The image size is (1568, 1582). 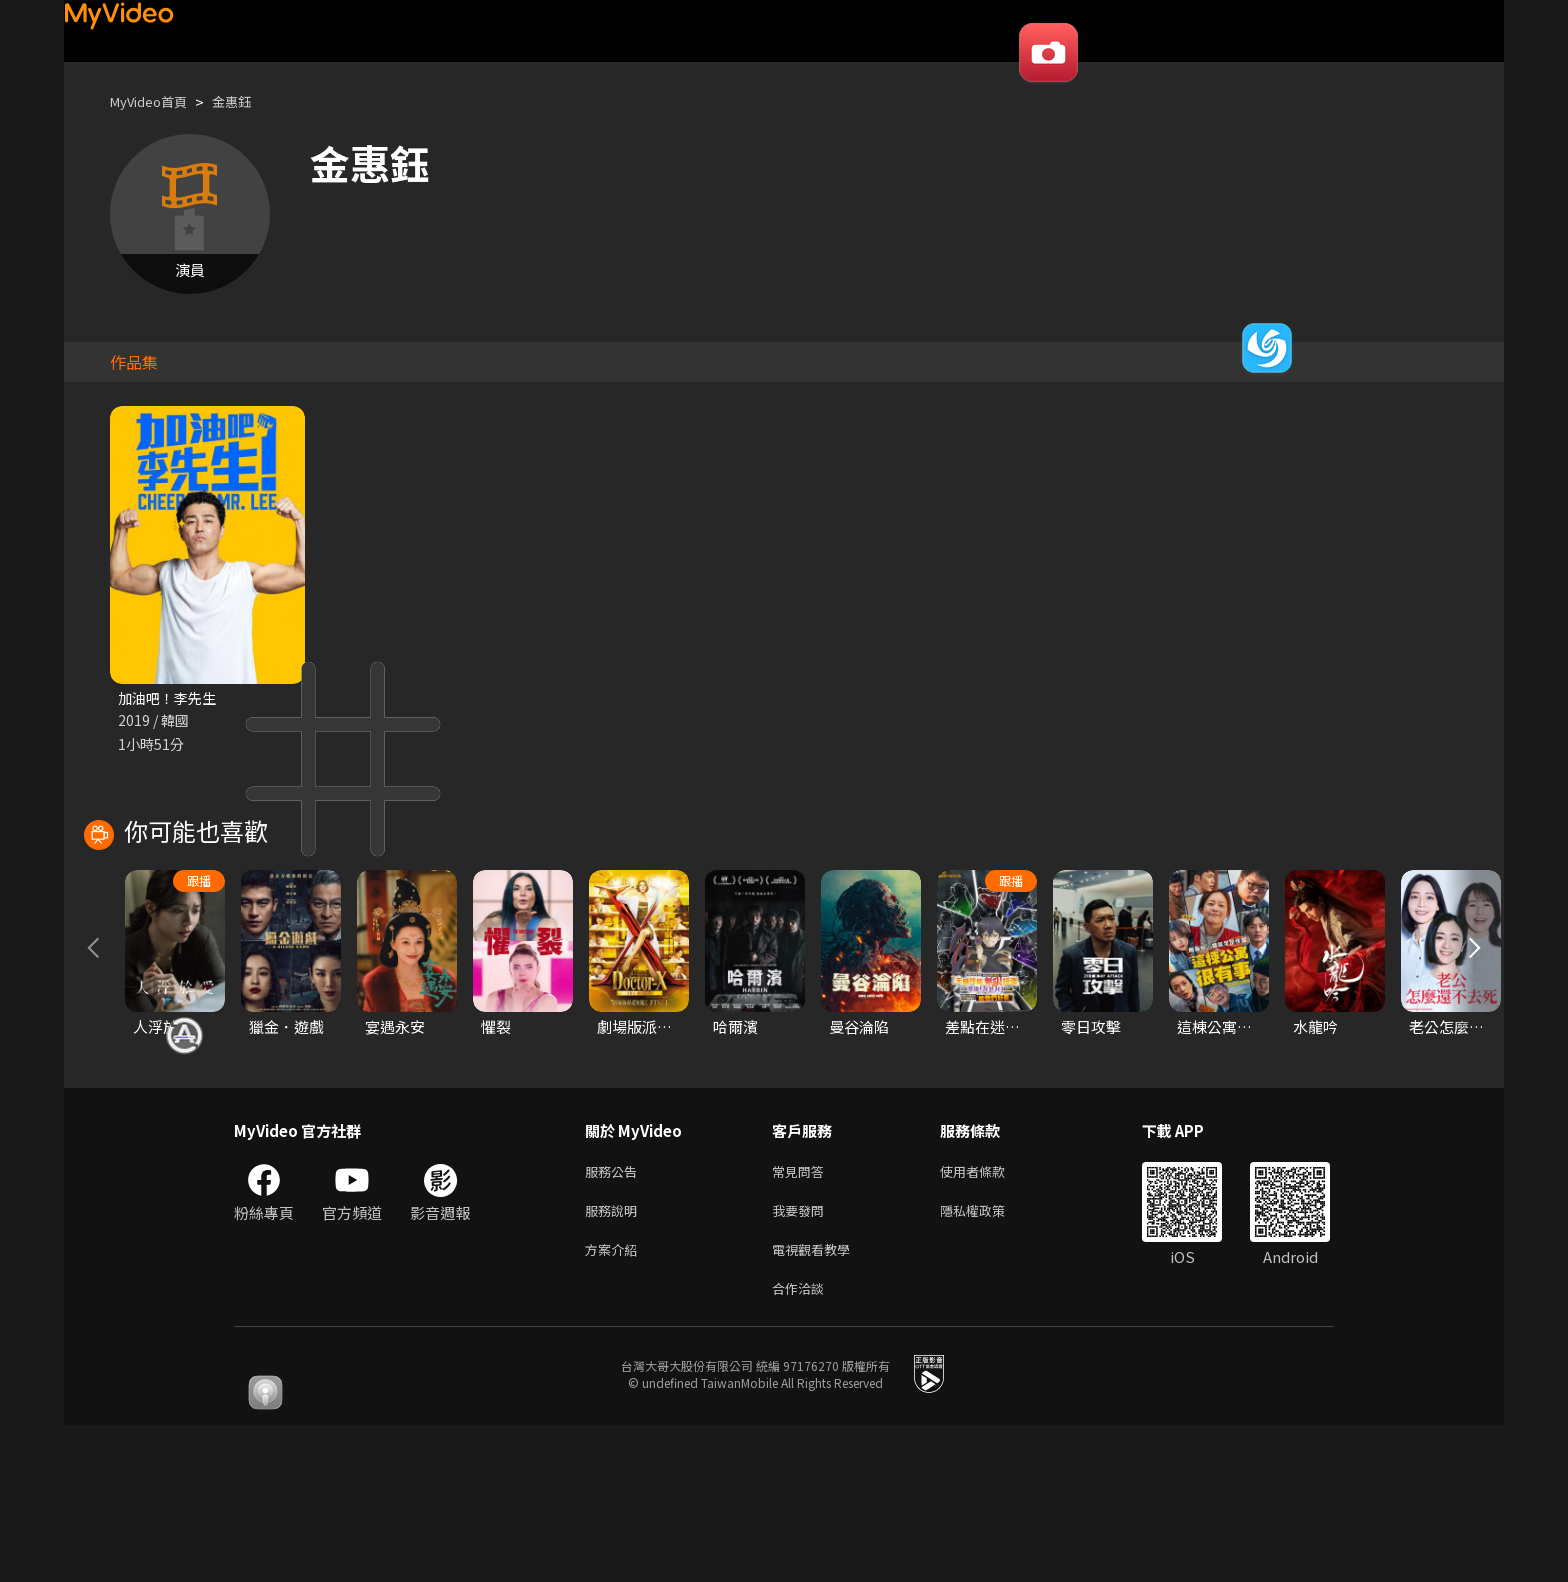 What do you see at coordinates (1048, 52) in the screenshot?
I see `take a screenshot` at bounding box center [1048, 52].